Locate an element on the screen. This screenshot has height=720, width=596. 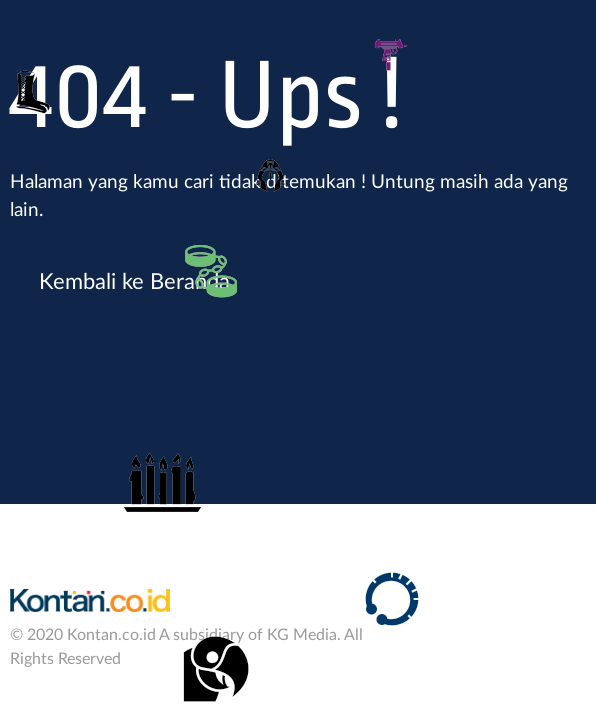
view performance or speed metrics is located at coordinates (392, 599).